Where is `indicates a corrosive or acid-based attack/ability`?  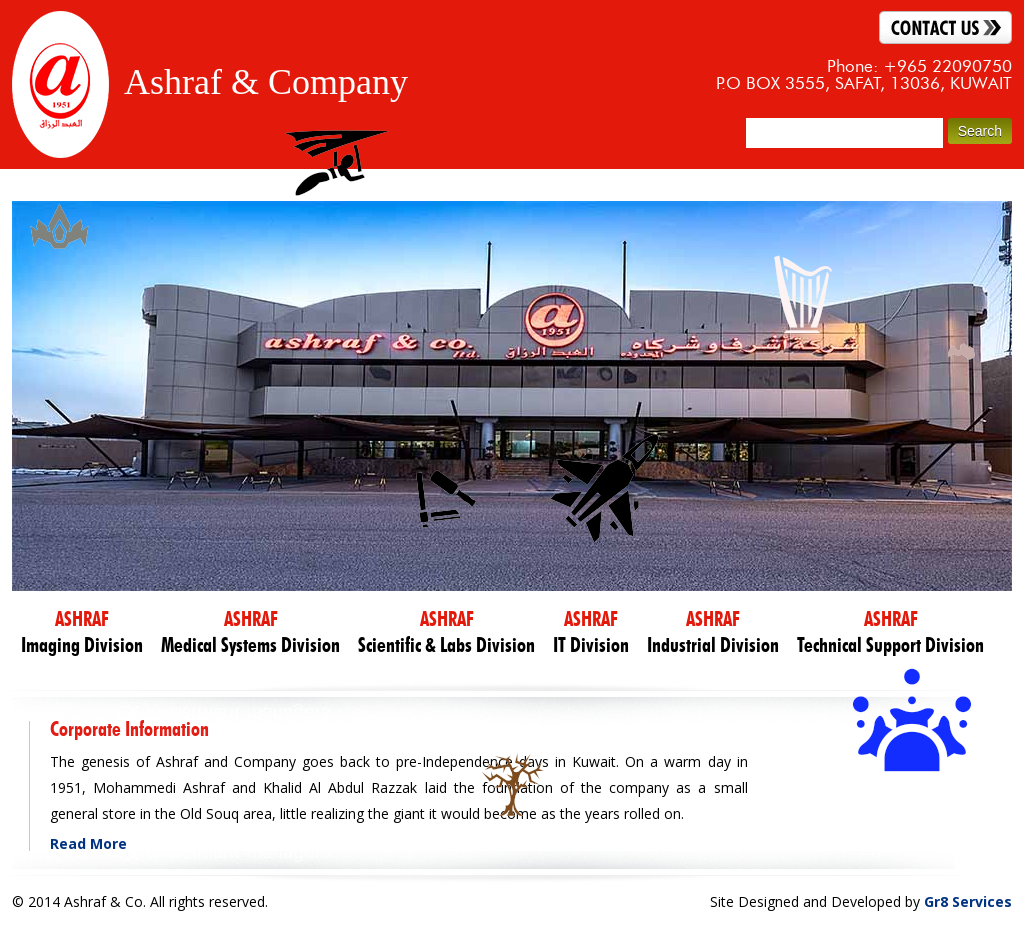
indicates a corrosive or acid-based attack/ability is located at coordinates (912, 720).